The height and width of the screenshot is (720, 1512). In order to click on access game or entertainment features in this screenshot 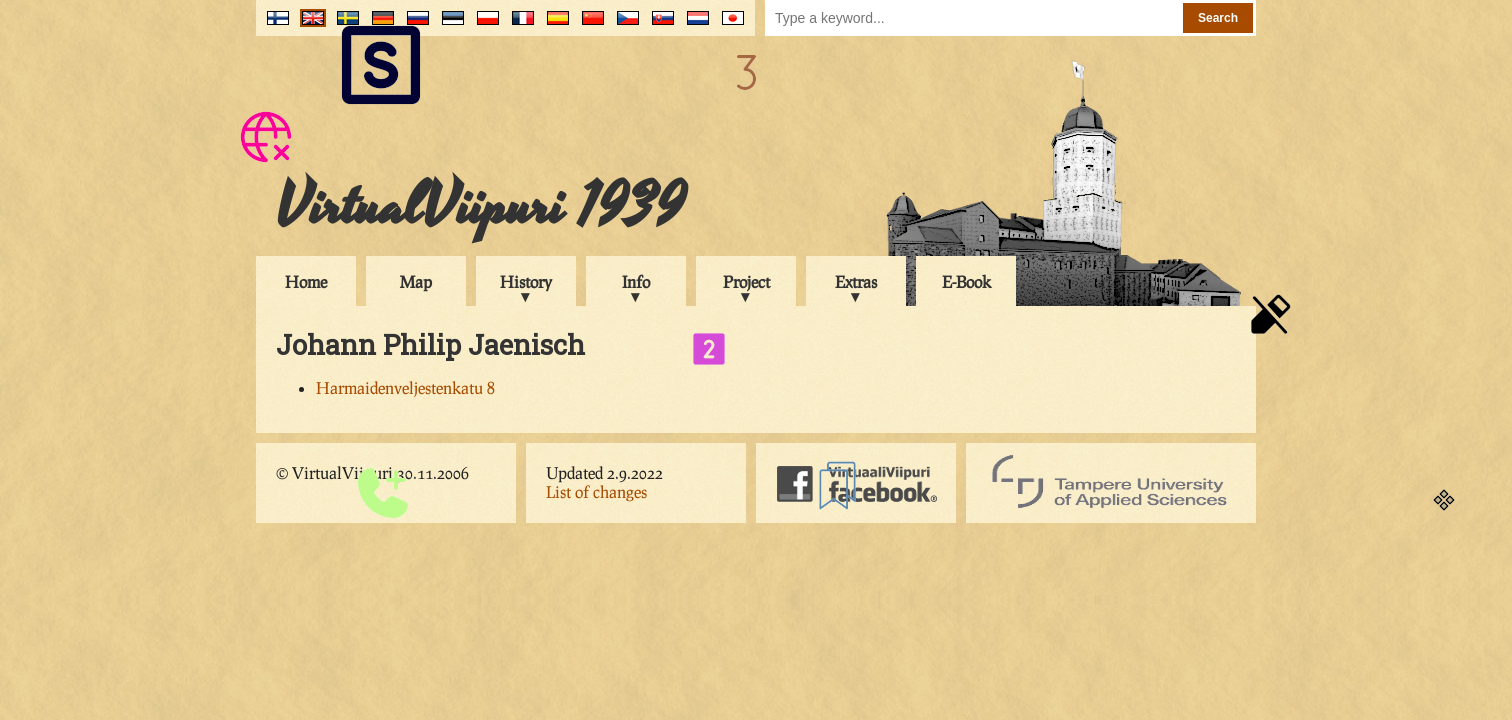, I will do `click(1444, 500)`.